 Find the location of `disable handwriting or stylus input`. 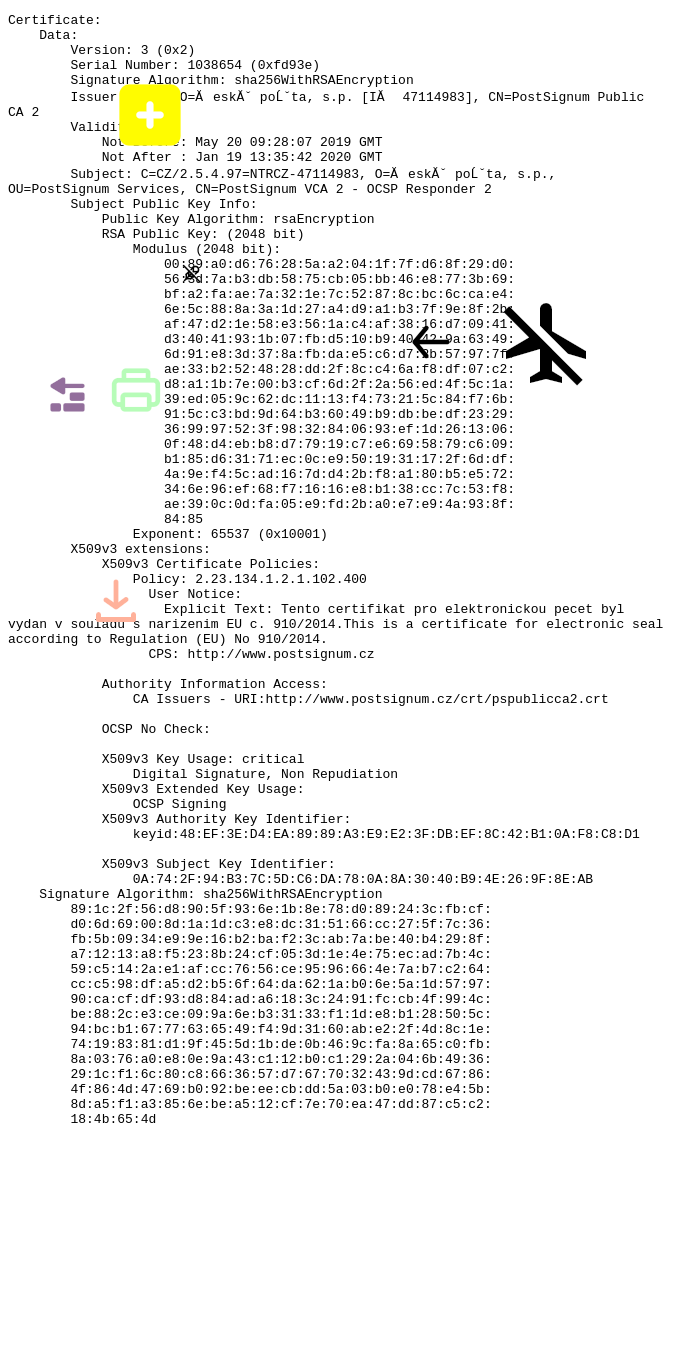

disable handwriting or stylus input is located at coordinates (191, 273).